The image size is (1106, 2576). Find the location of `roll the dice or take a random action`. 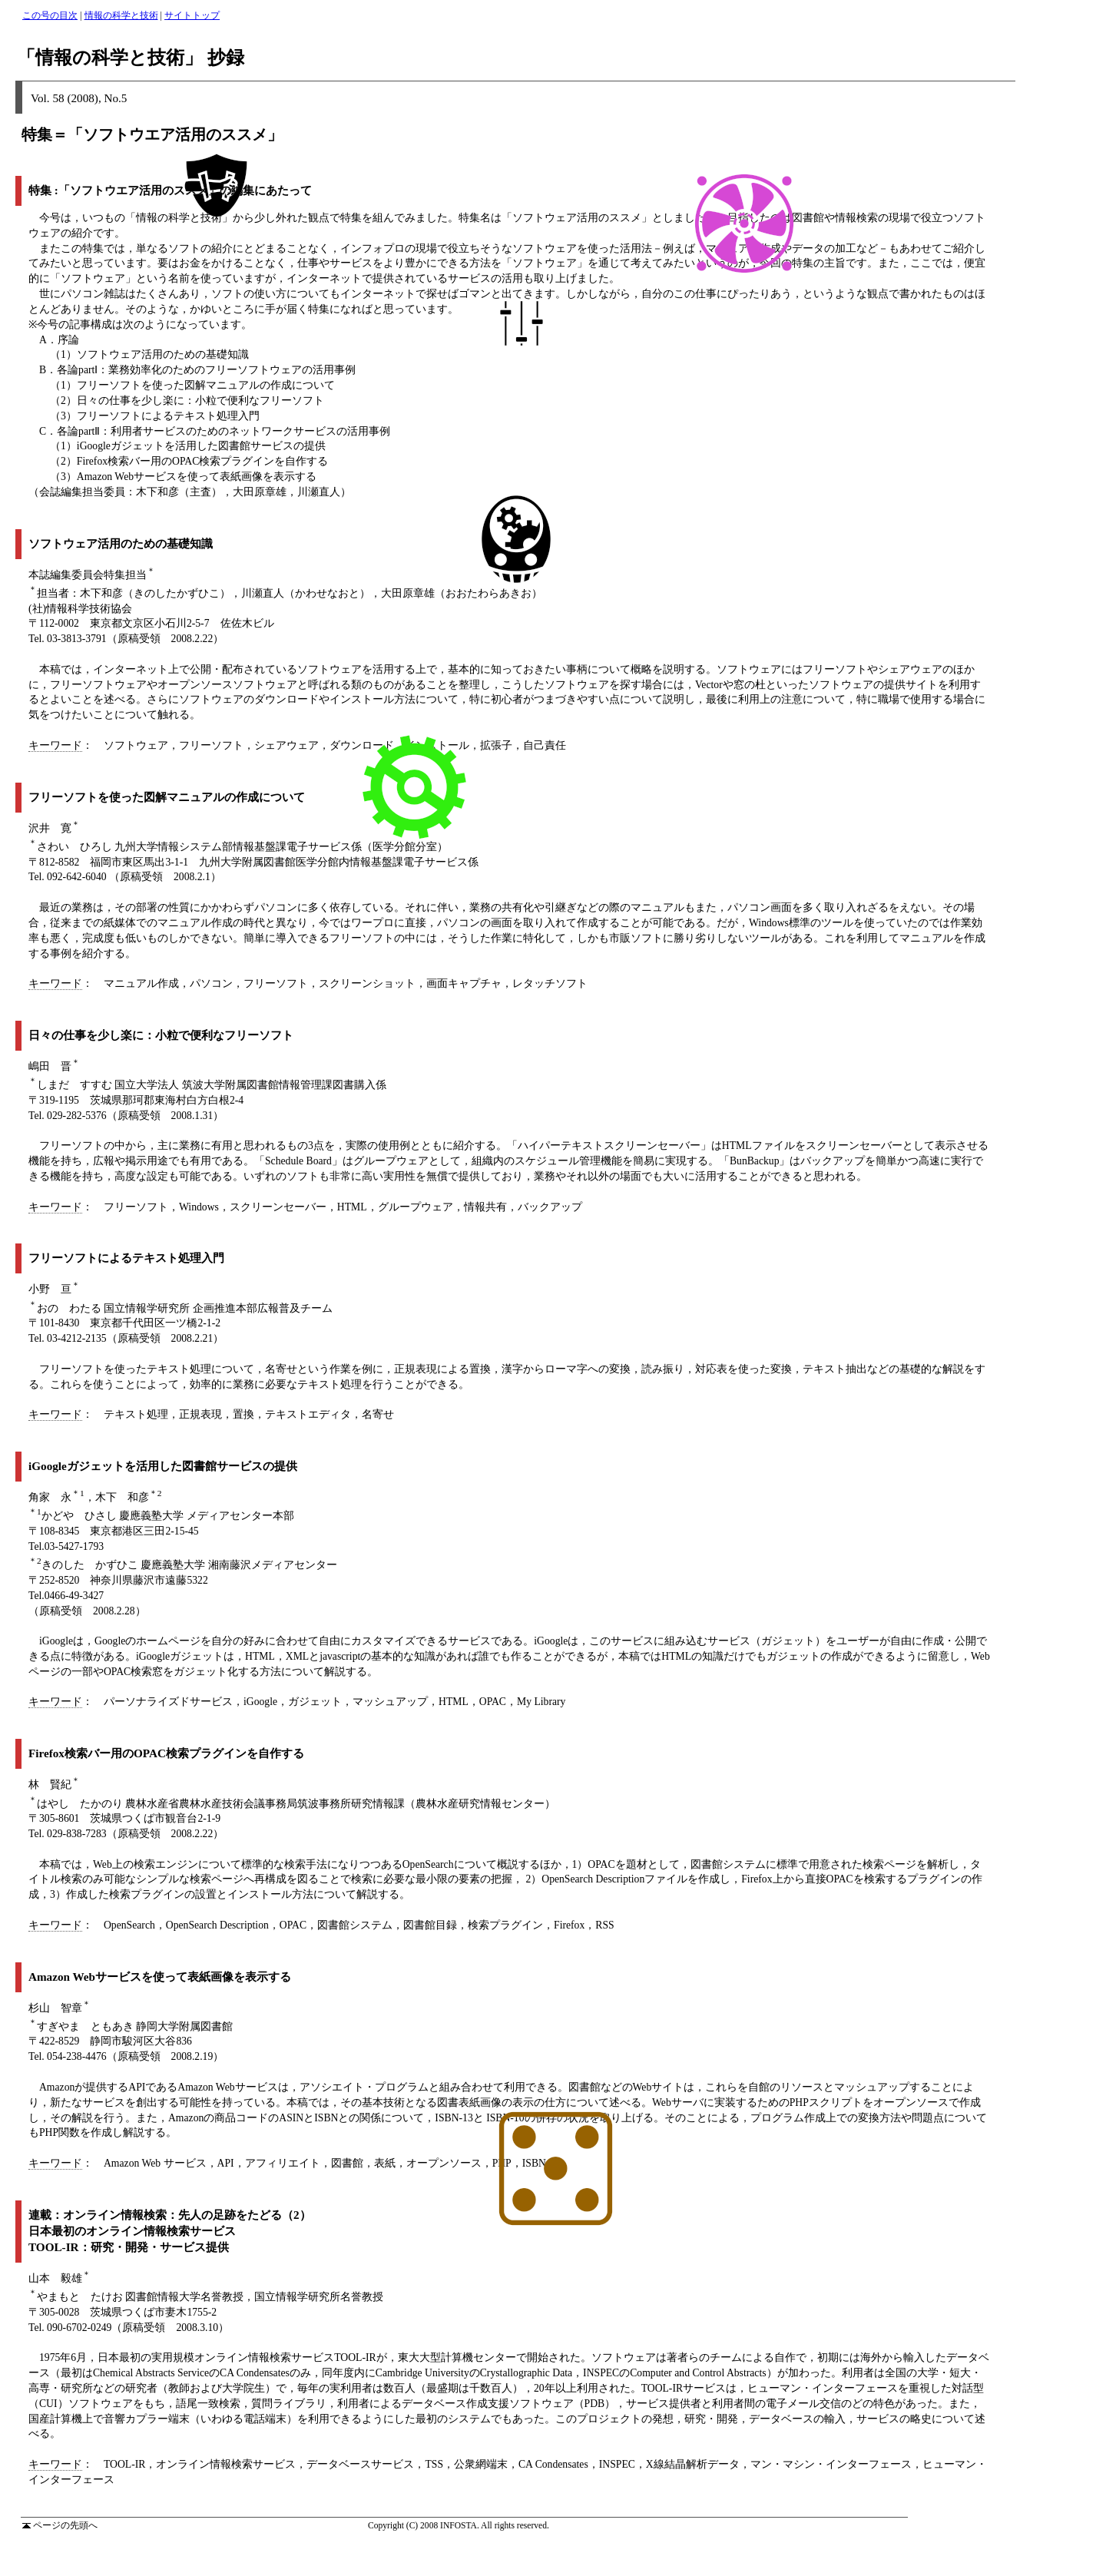

roll the dice or take a random action is located at coordinates (555, 2168).